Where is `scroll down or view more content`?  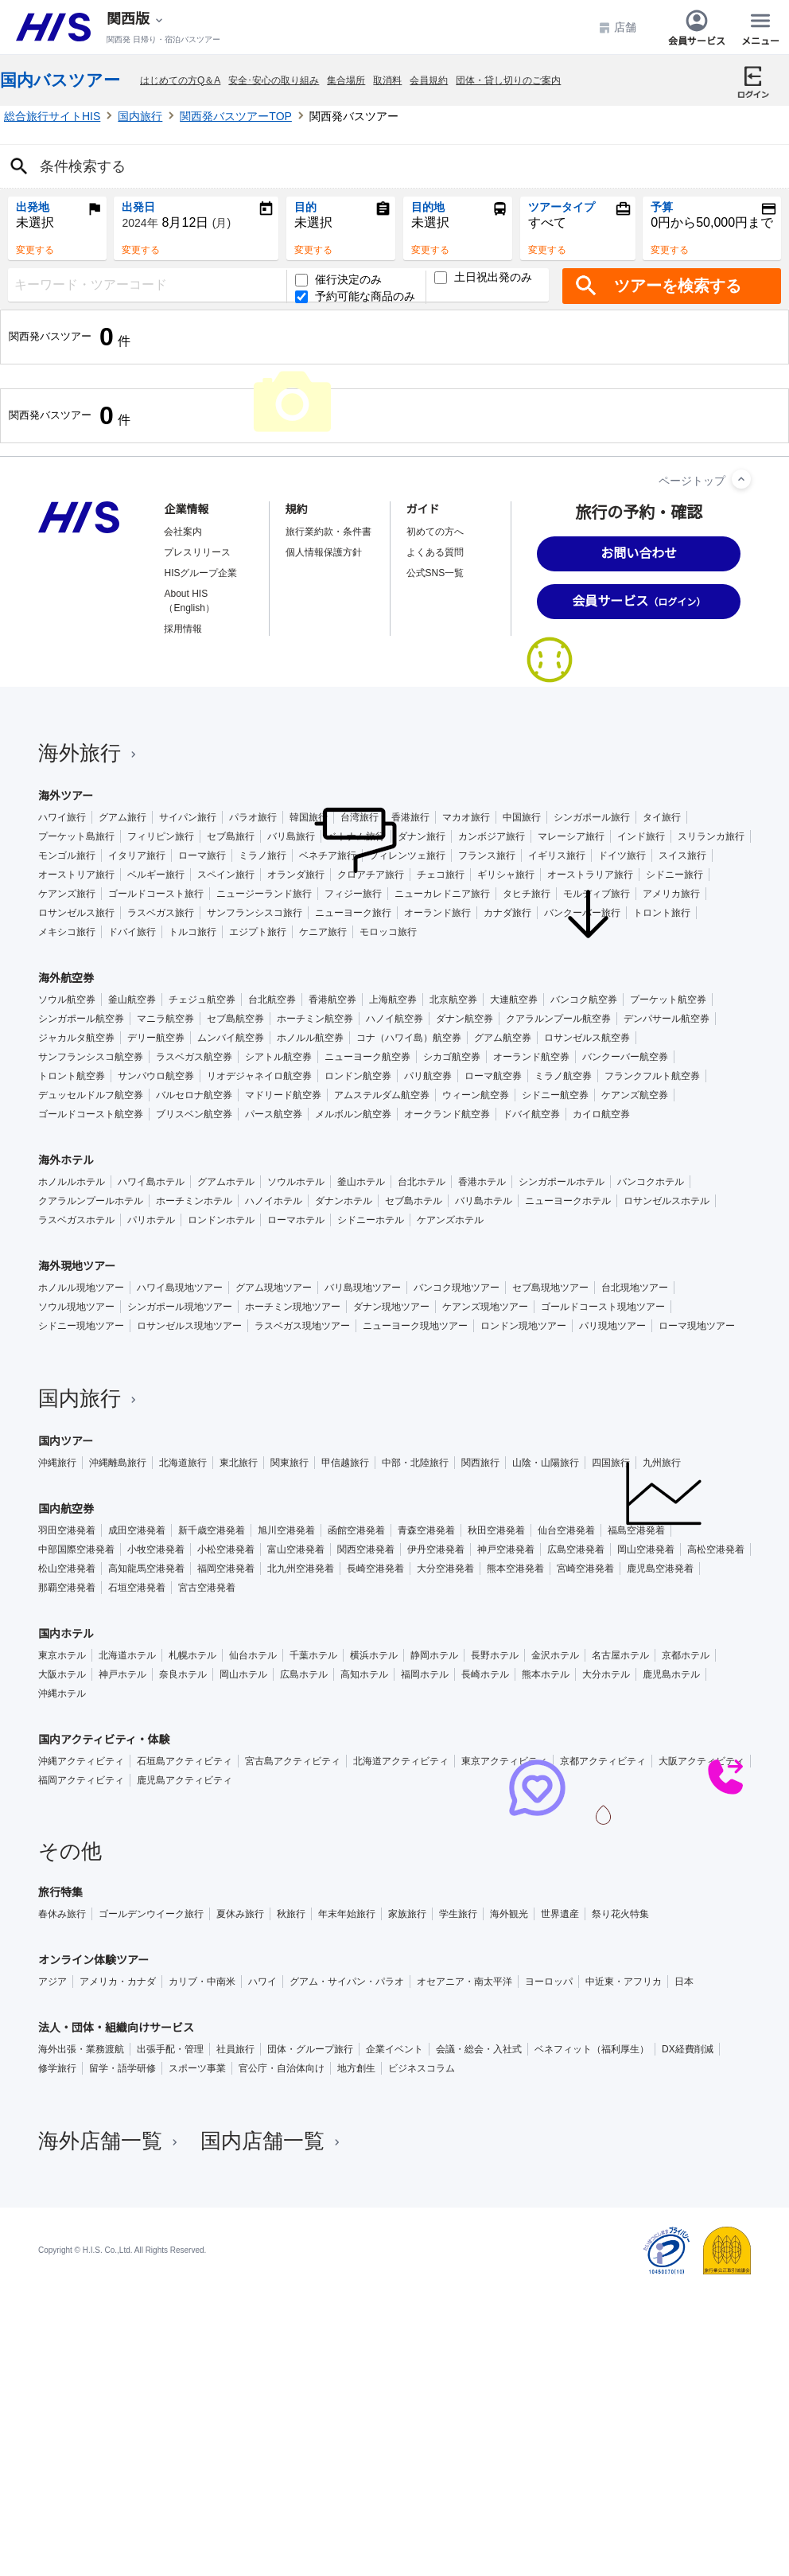 scroll down or view more content is located at coordinates (588, 914).